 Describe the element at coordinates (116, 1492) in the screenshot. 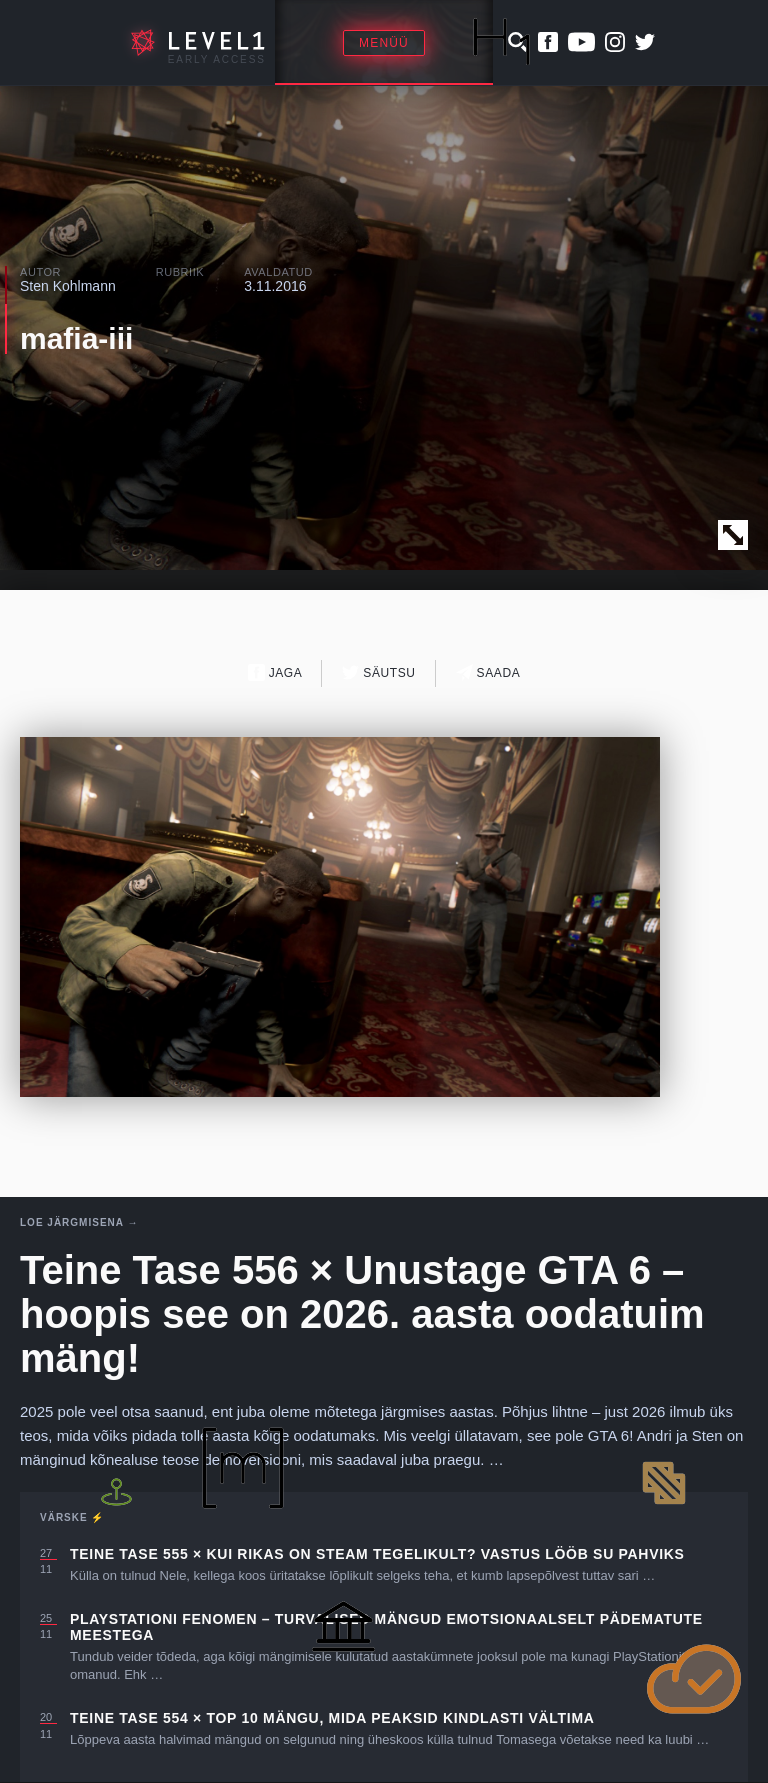

I see `view location area or radius` at that location.